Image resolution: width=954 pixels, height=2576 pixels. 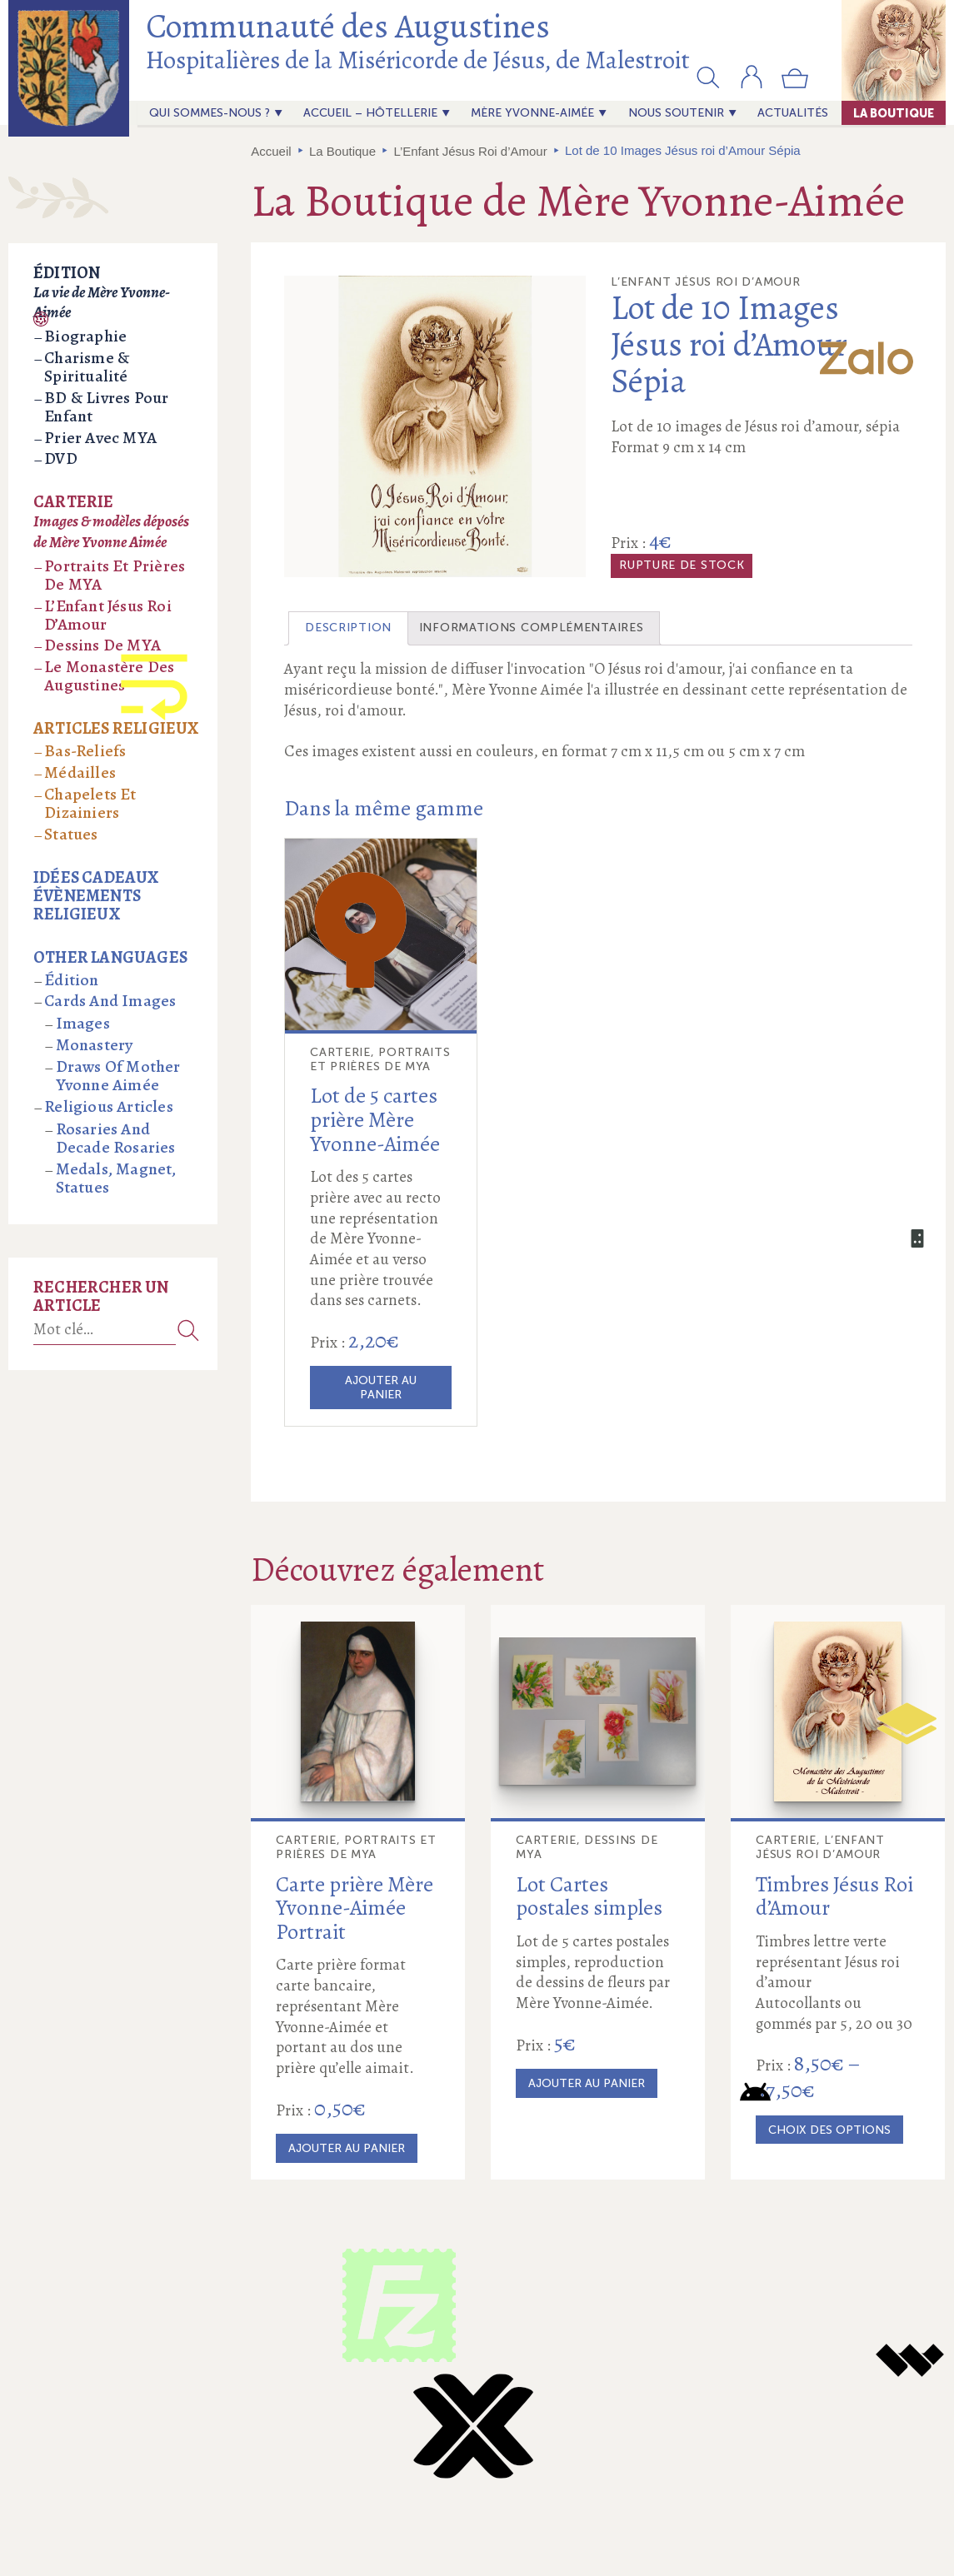 I want to click on open proxmox virtual environment dashboard, so click(x=473, y=2426).